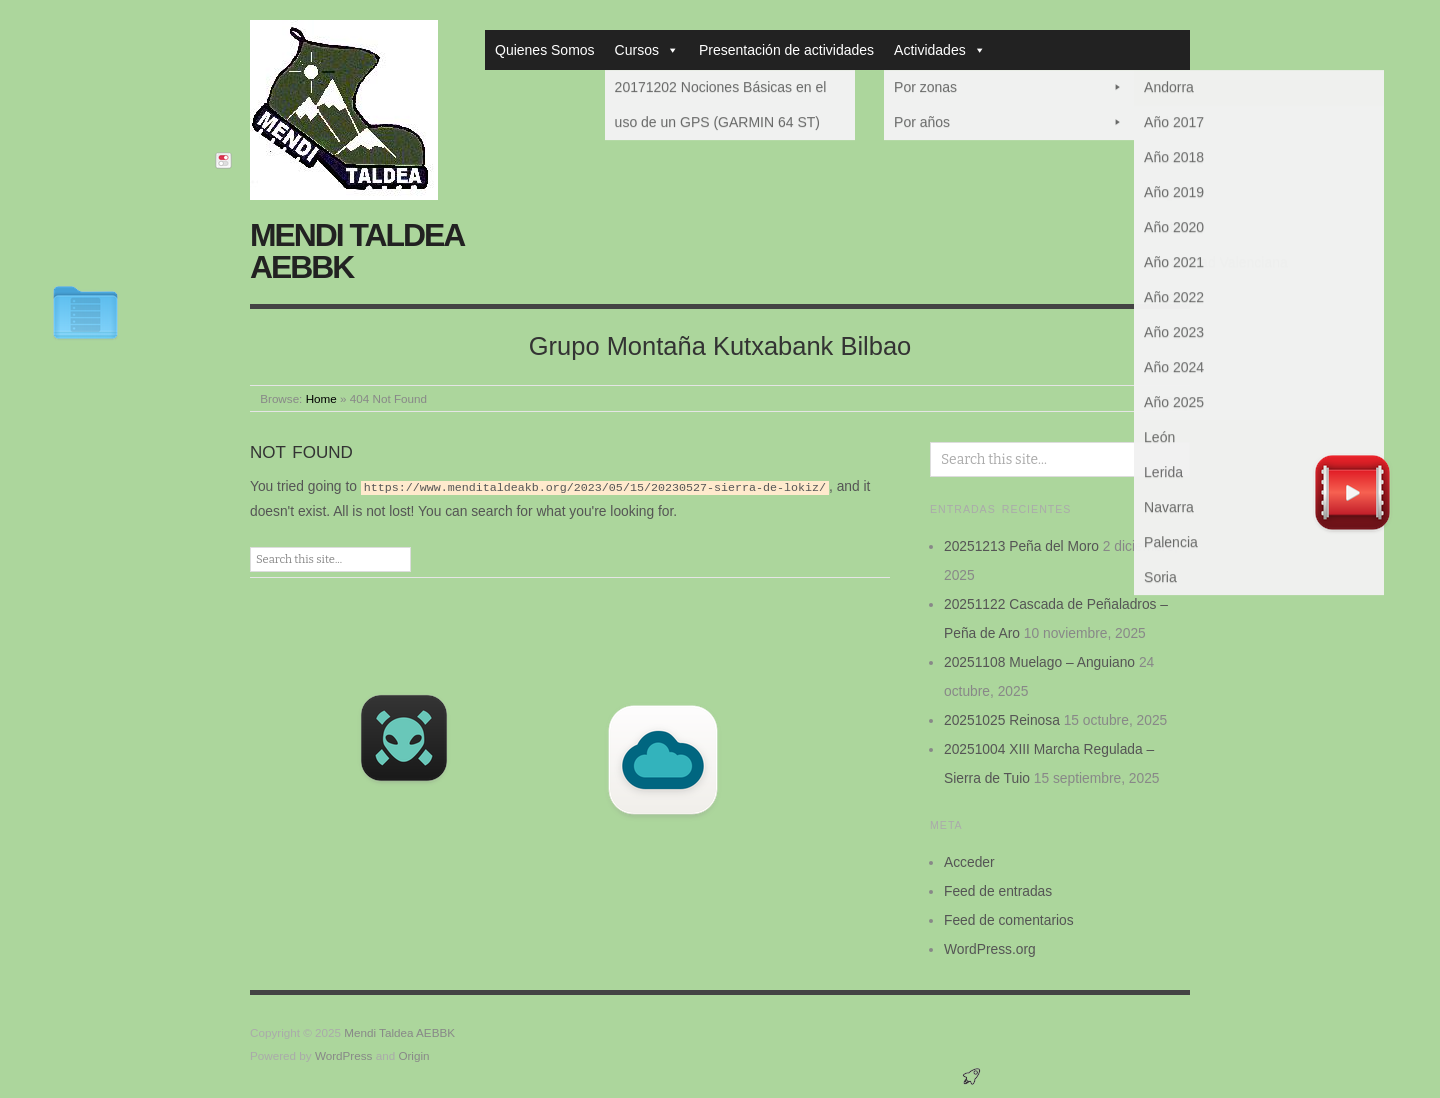 The width and height of the screenshot is (1440, 1098). I want to click on open tubefeeder video subscription app, so click(1352, 492).